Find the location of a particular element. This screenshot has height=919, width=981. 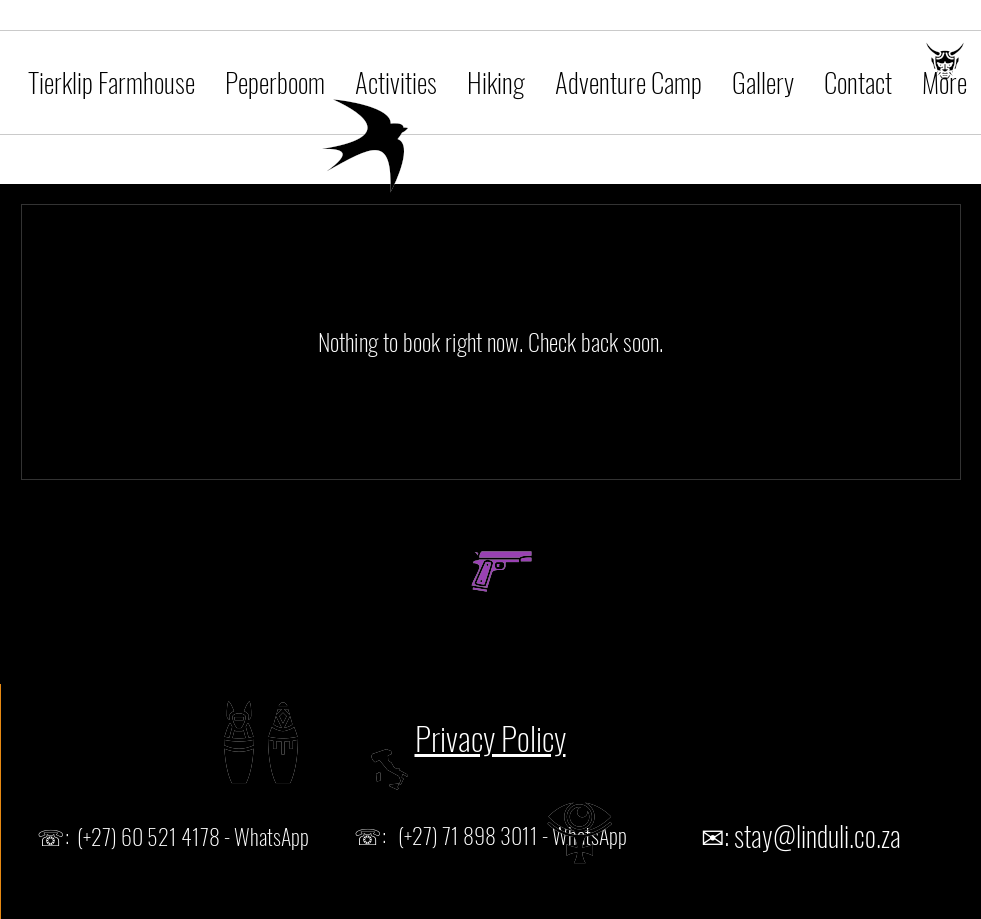

swallow bird icon for nature or wildlife category is located at coordinates (365, 146).